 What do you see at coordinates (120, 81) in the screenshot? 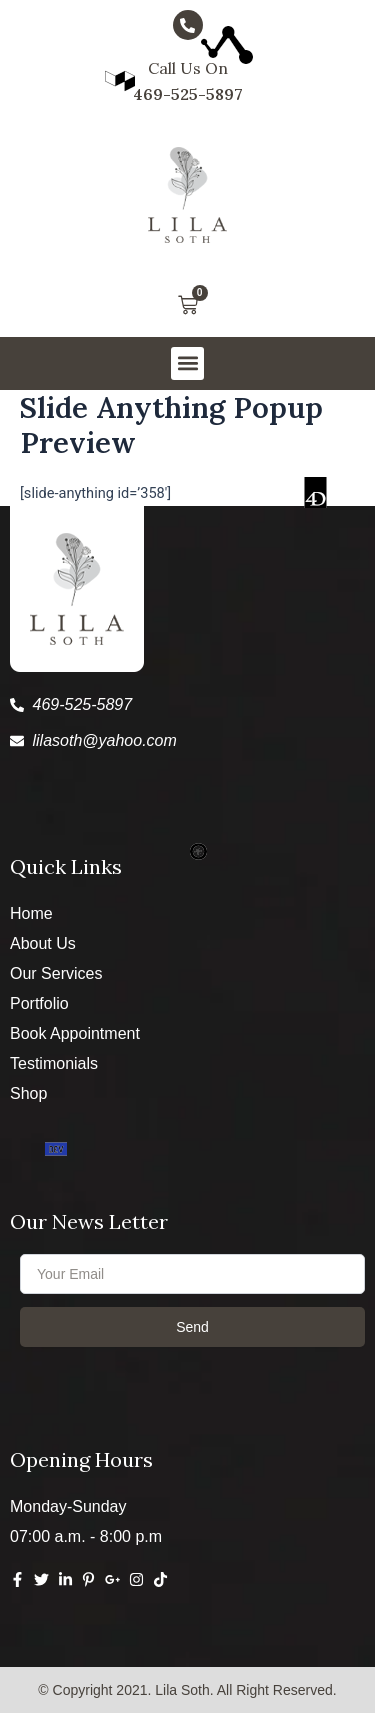
I see `open Buildkite CI/CD dashboard` at bounding box center [120, 81].